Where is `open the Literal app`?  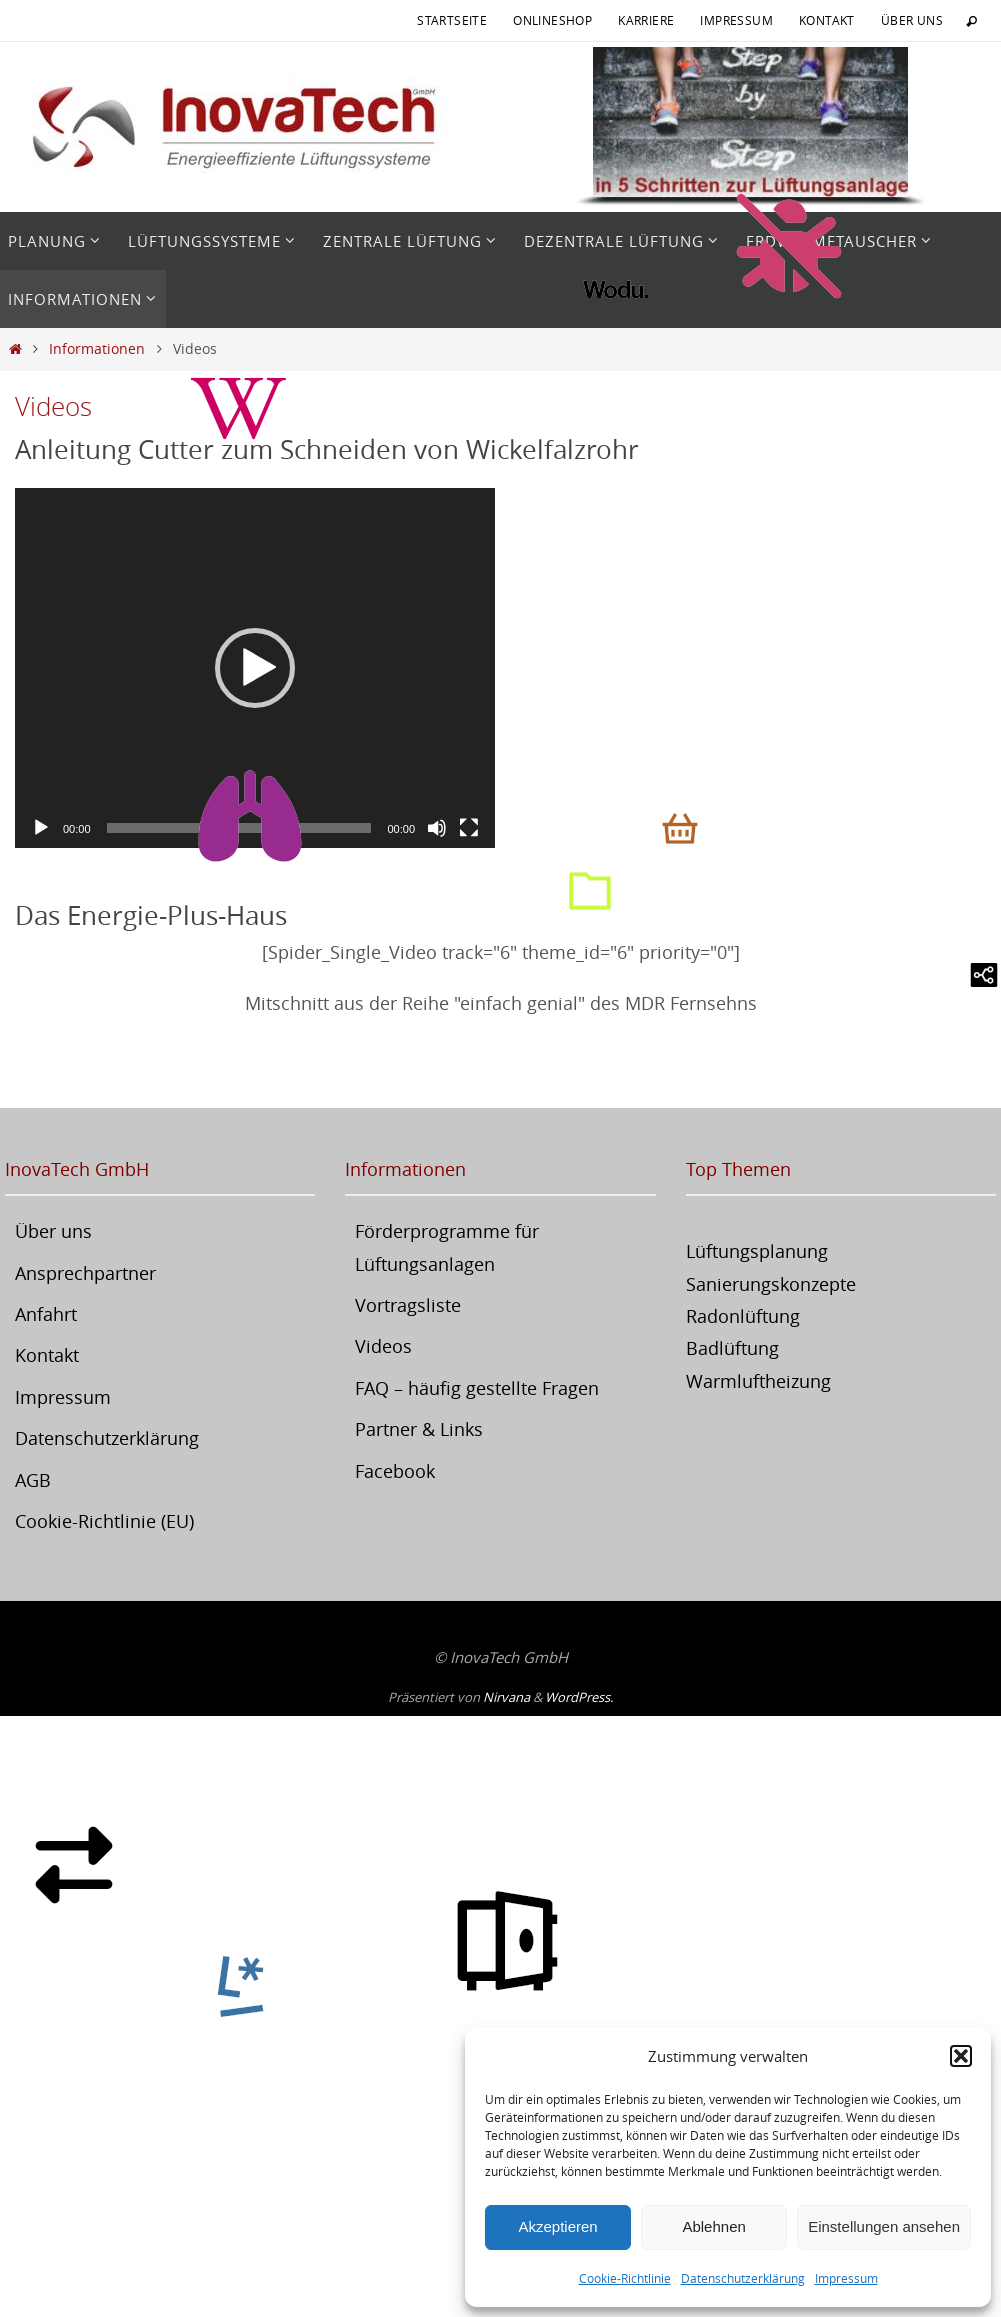 open the Literal app is located at coordinates (240, 1986).